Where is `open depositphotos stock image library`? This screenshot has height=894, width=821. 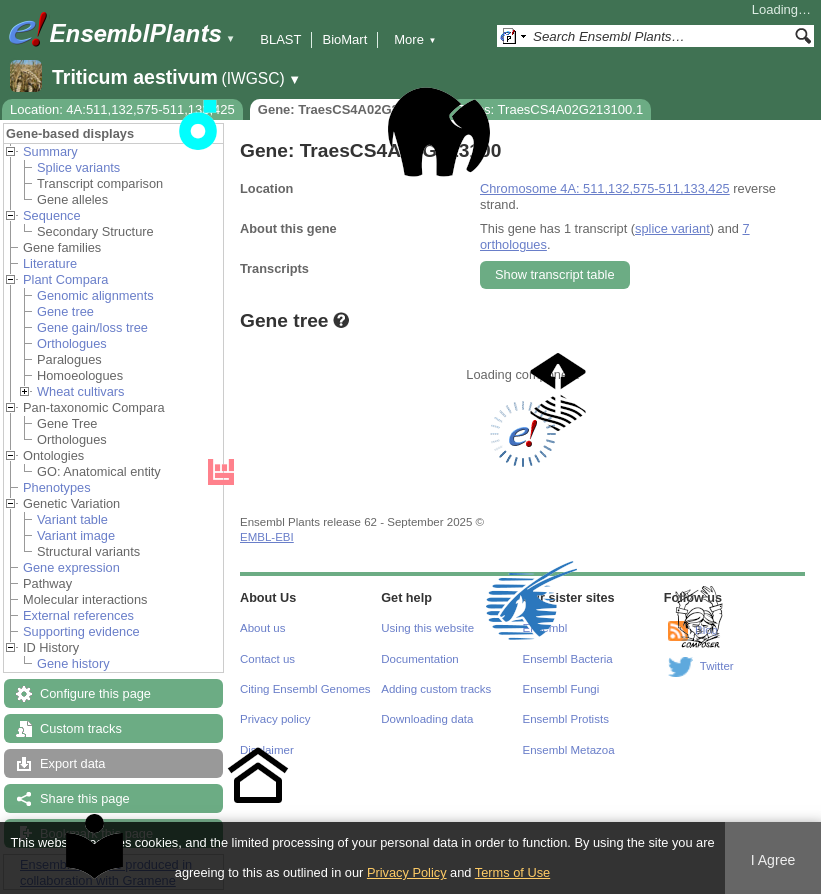
open depositphotos stock image library is located at coordinates (198, 125).